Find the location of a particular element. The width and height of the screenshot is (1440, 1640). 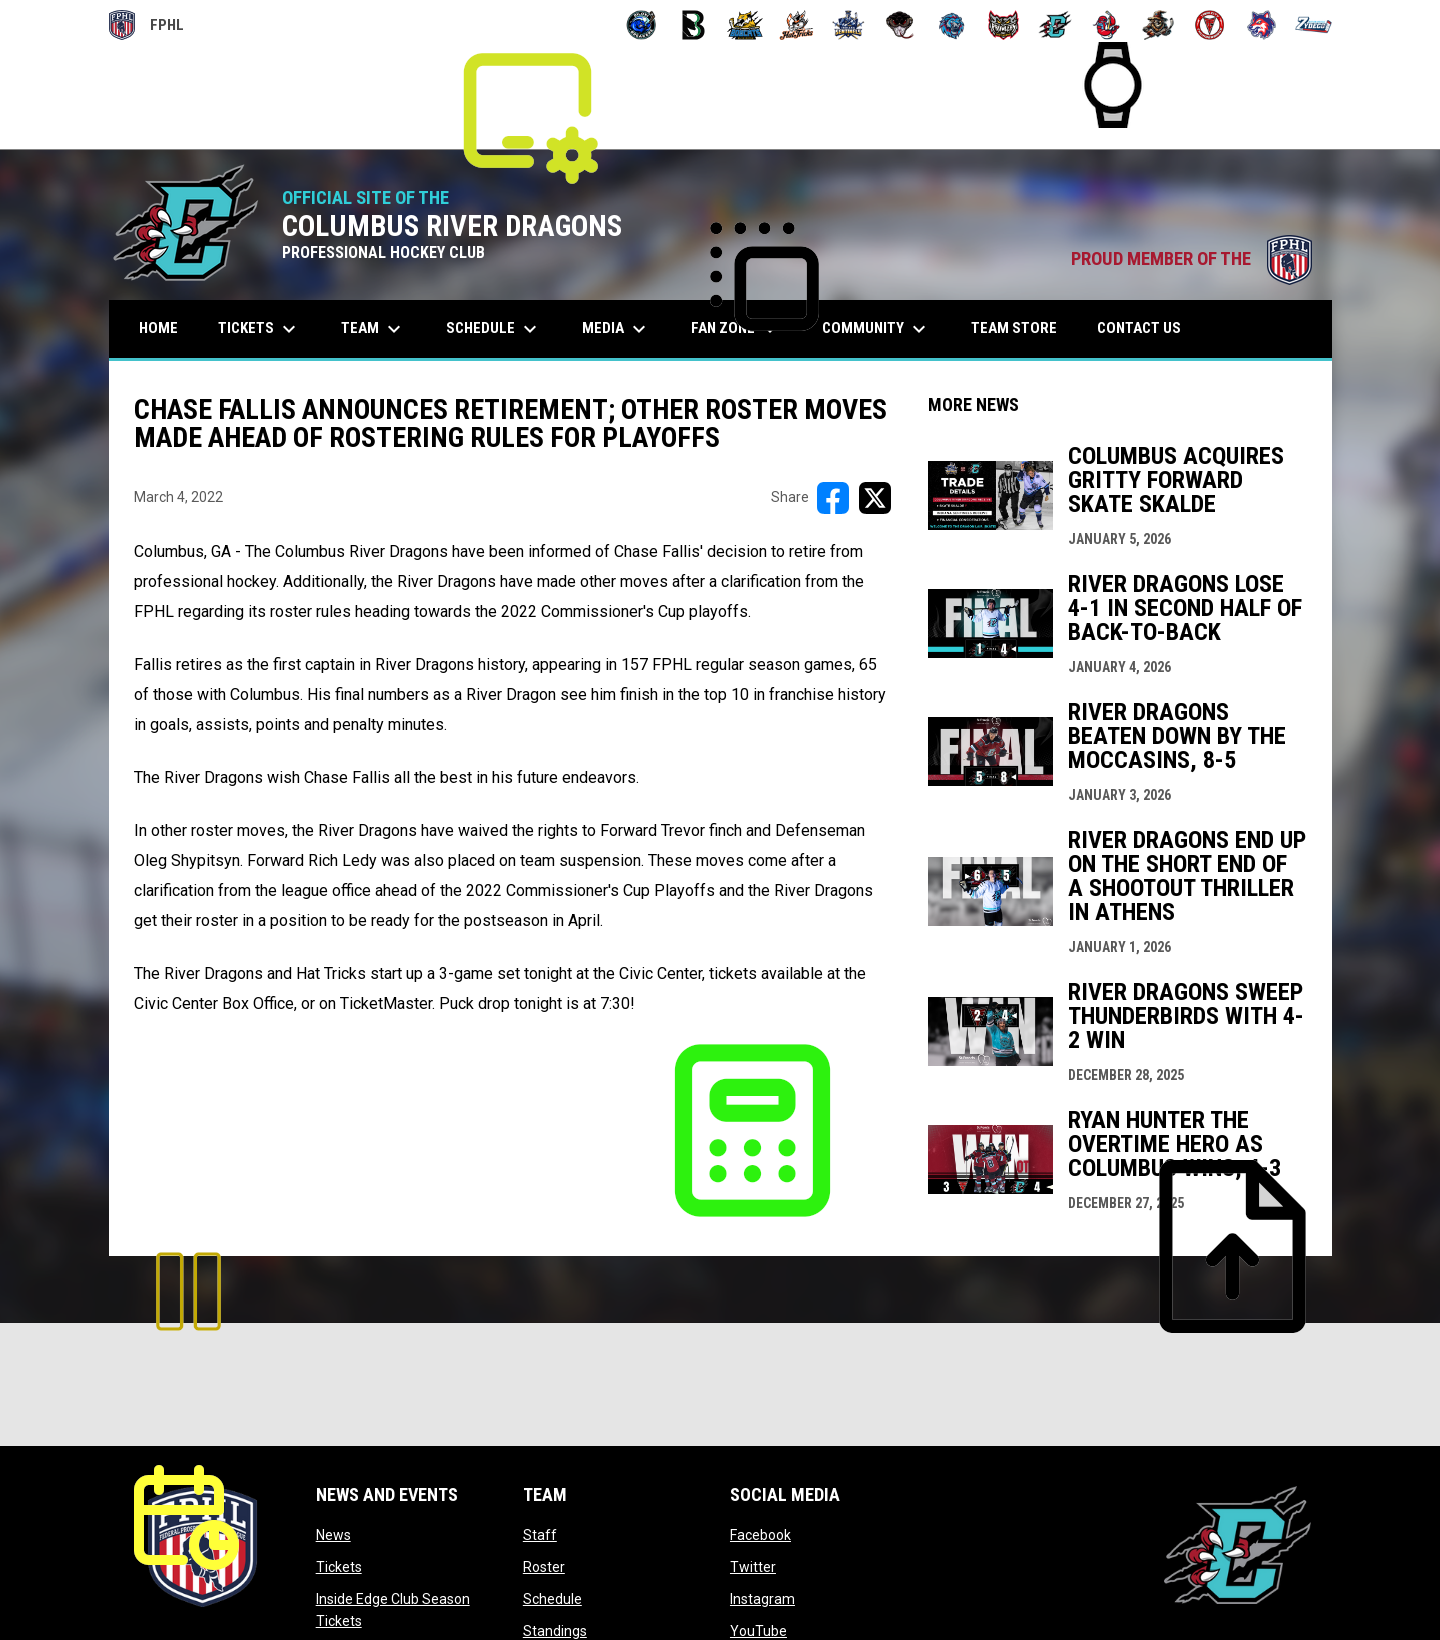

upload a file is located at coordinates (1232, 1246).